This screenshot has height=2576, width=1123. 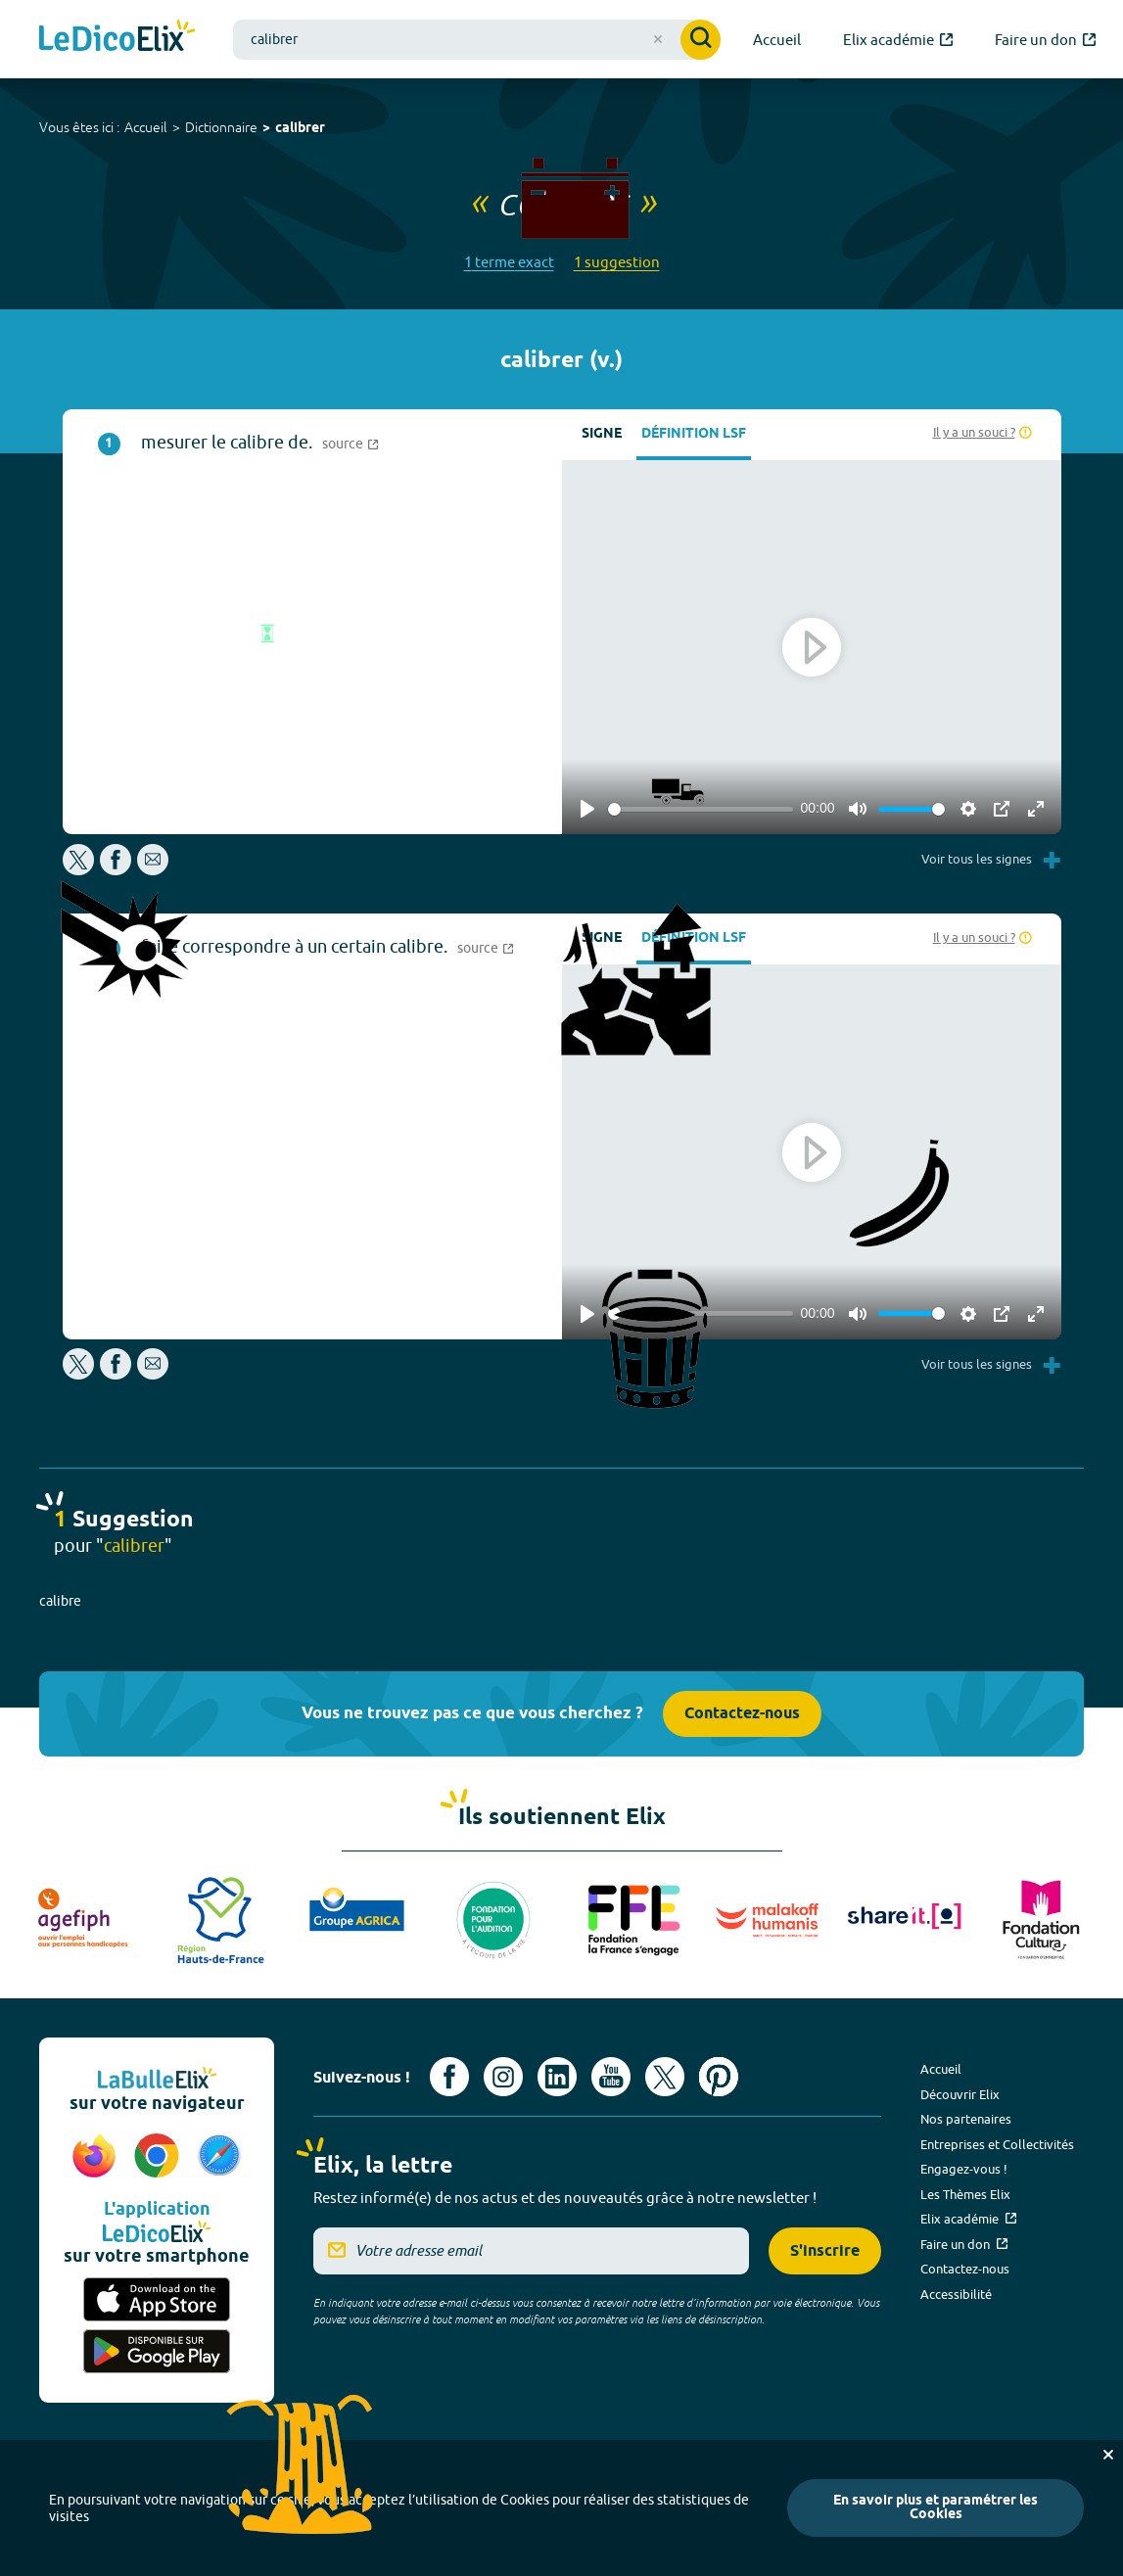 What do you see at coordinates (267, 633) in the screenshot?
I see `indicates a loading or processing state` at bounding box center [267, 633].